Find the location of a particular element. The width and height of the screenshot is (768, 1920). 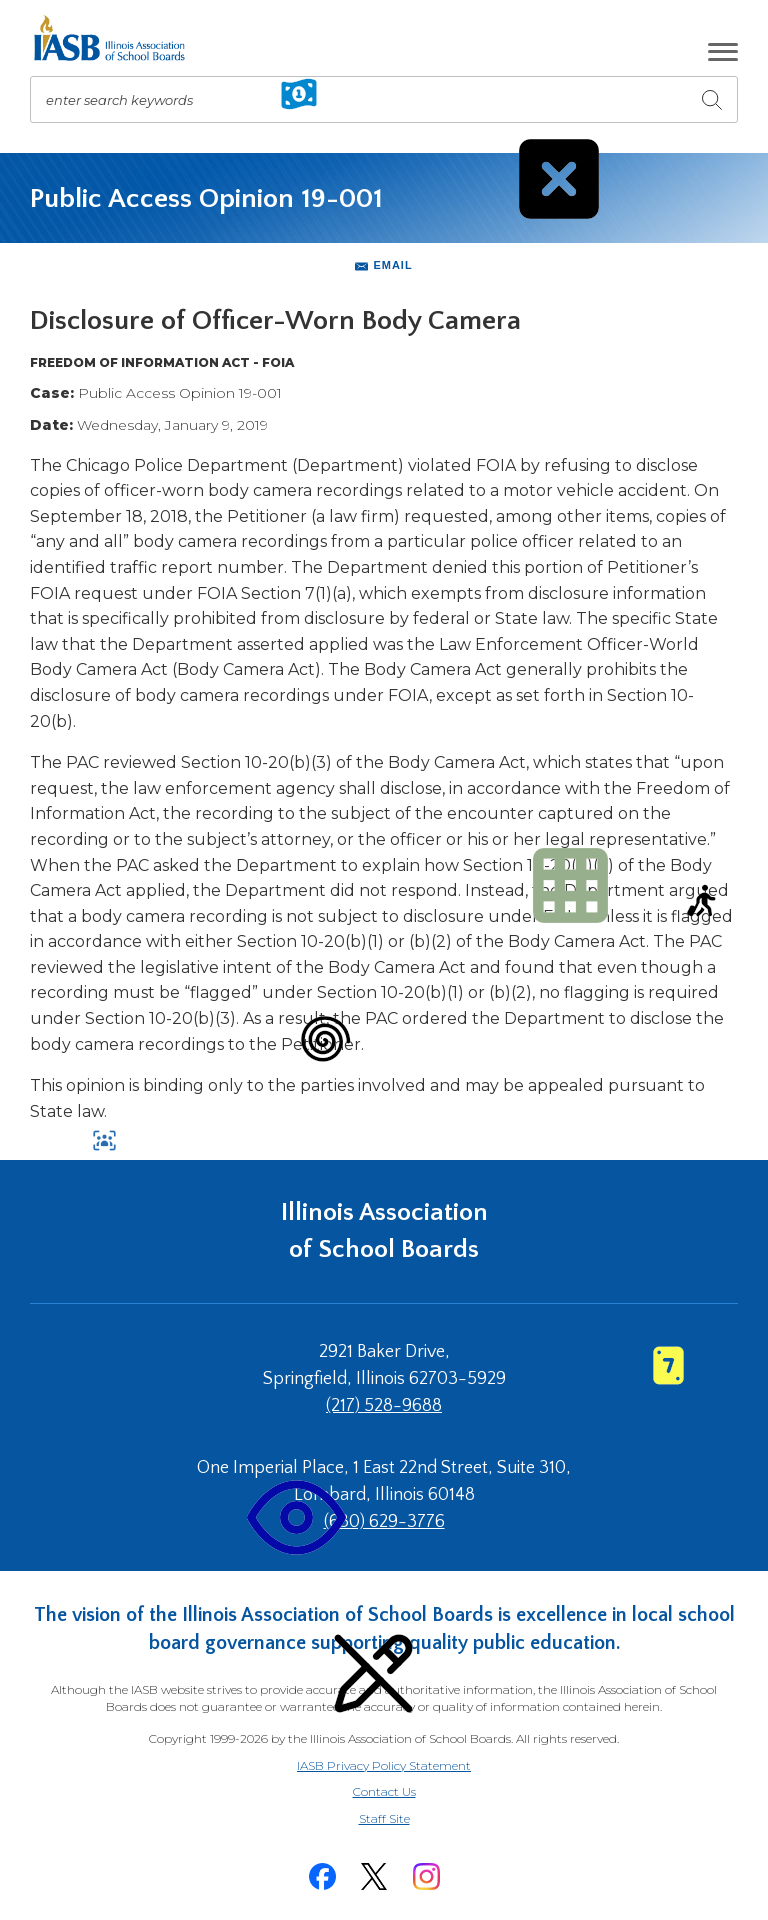

view payment or billing information is located at coordinates (299, 94).